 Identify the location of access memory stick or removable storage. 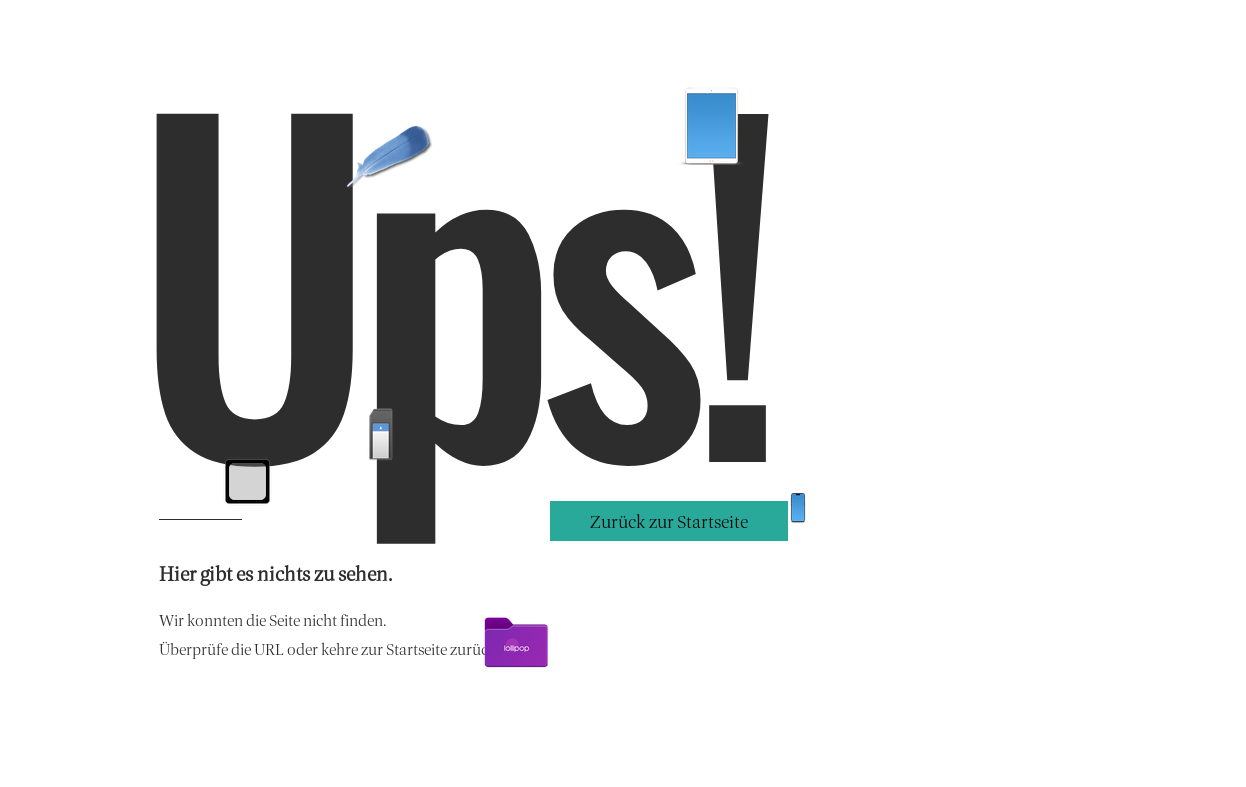
(380, 434).